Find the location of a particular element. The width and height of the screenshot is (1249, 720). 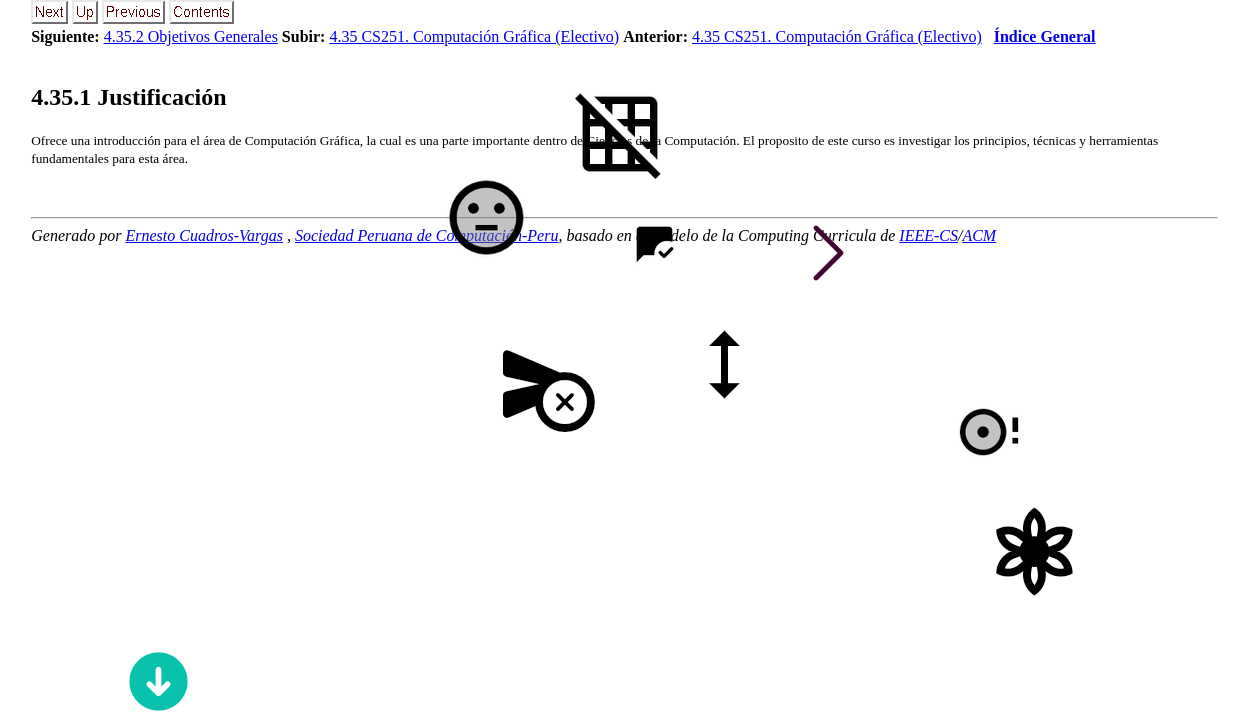

disable grid view is located at coordinates (620, 134).